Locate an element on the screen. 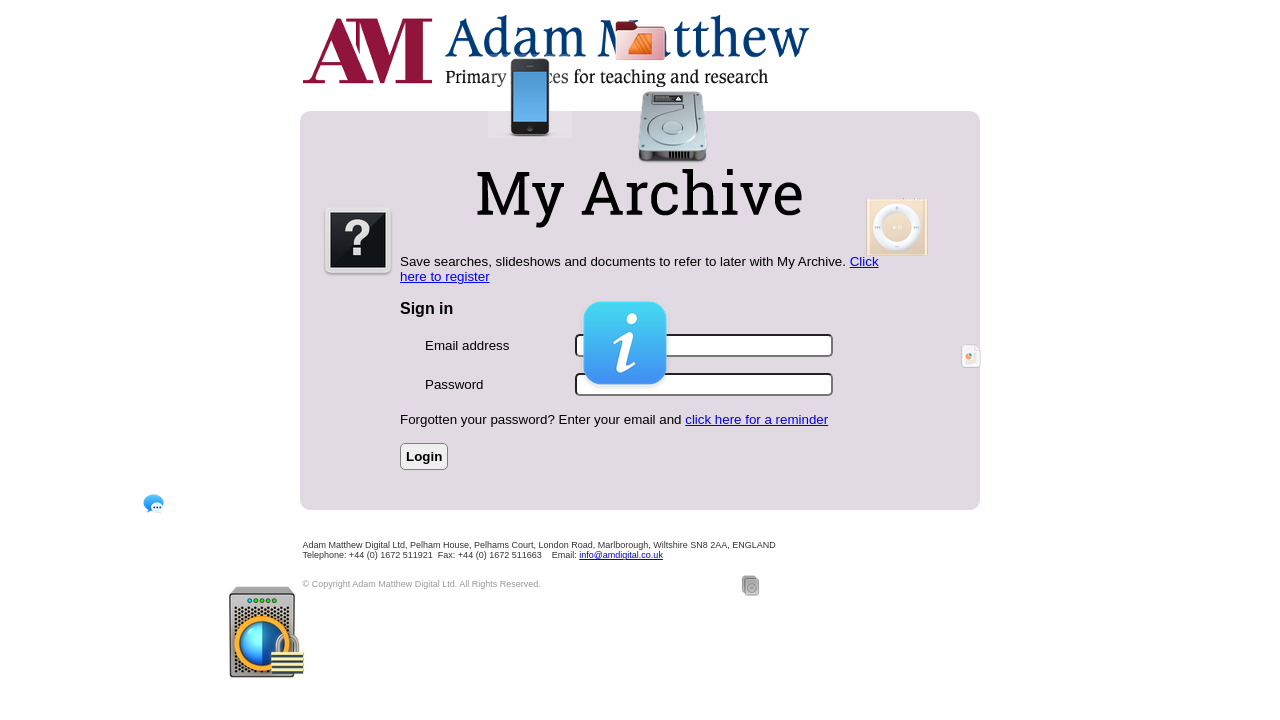 The width and height of the screenshot is (1280, 720). view more information or details is located at coordinates (625, 345).